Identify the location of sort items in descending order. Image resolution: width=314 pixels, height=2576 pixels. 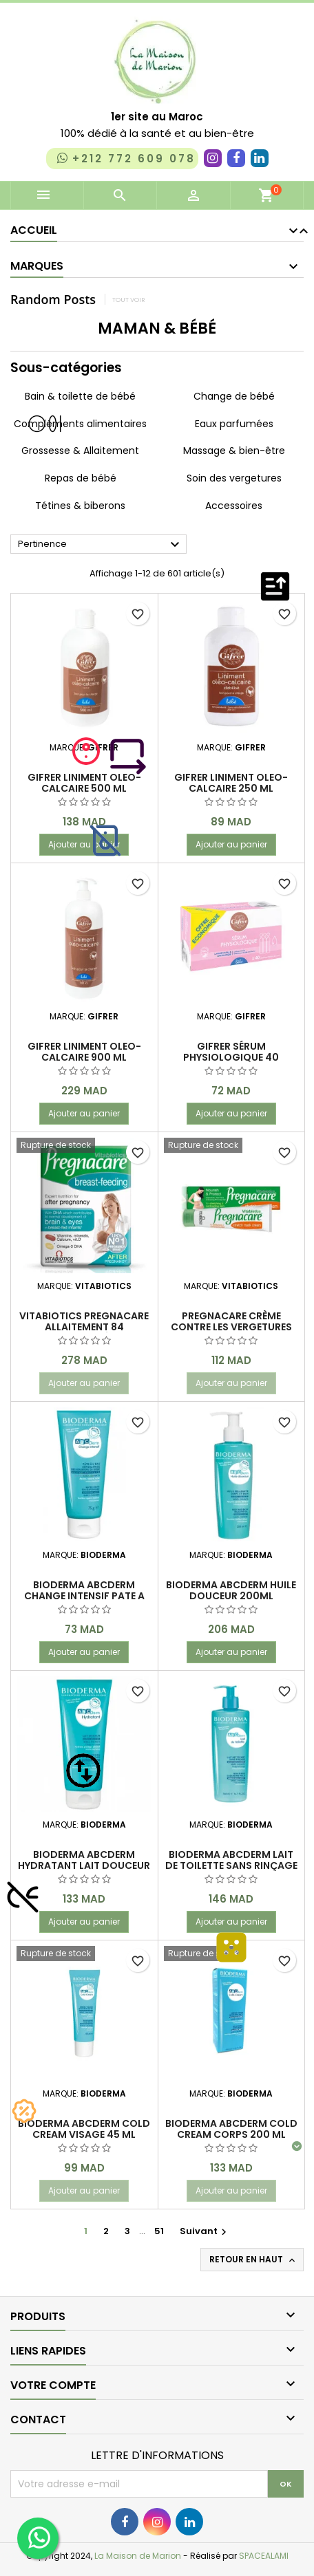
(275, 586).